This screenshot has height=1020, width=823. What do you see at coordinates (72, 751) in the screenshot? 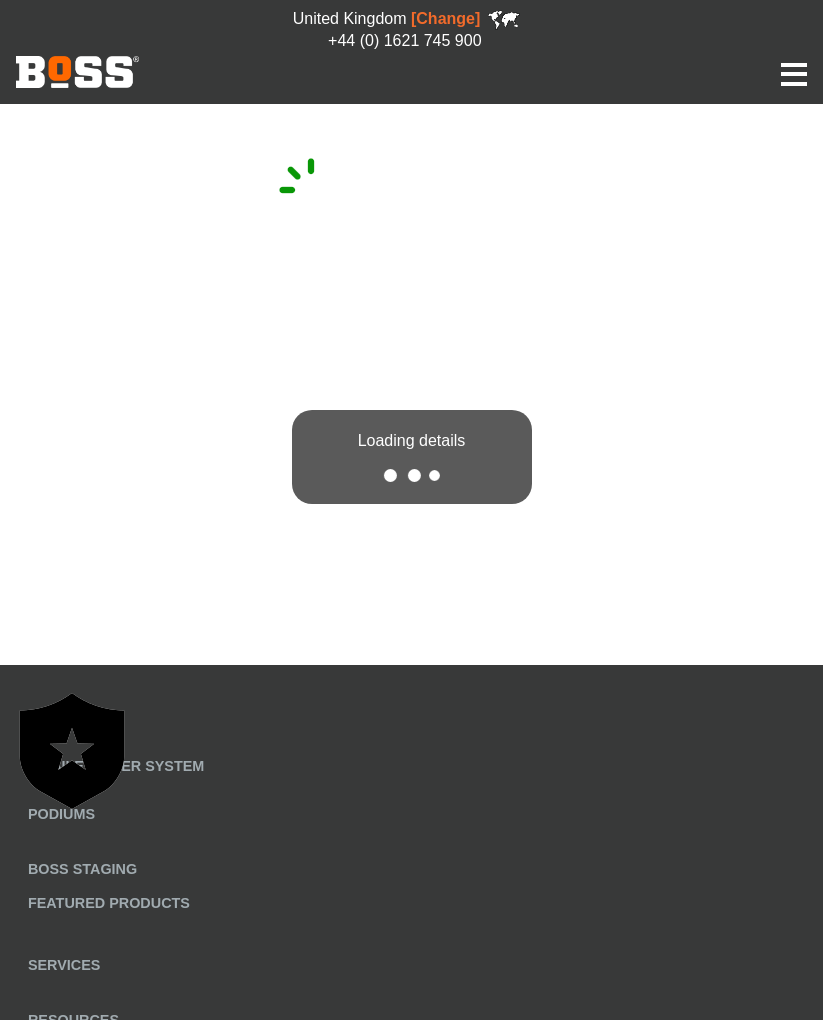
I see `view security or protection settings` at bounding box center [72, 751].